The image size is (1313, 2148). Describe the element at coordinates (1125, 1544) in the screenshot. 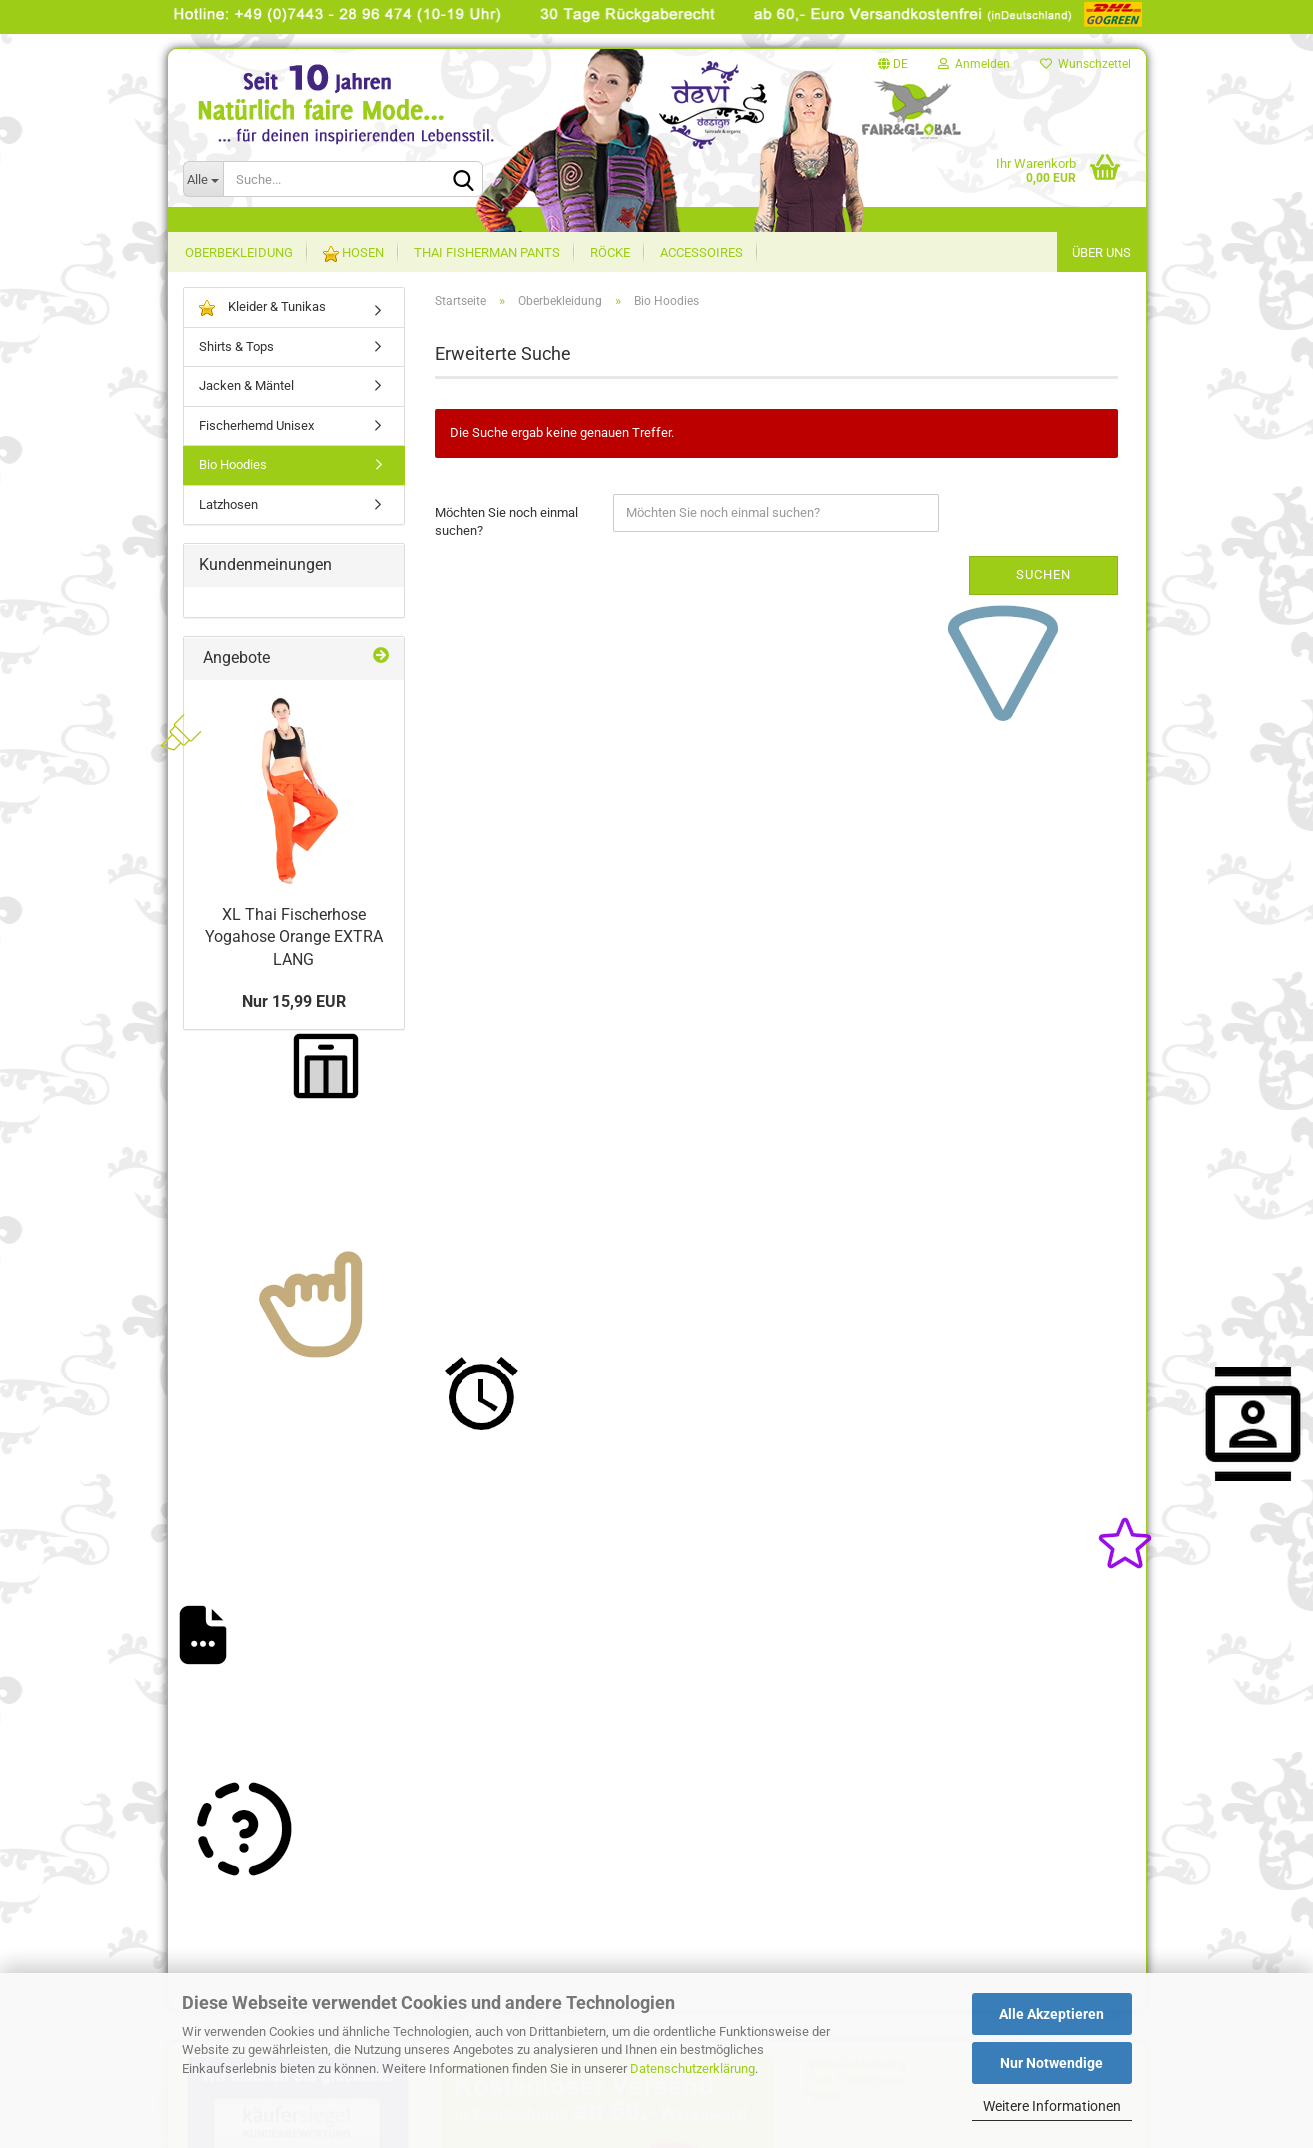

I see `add to favorites` at that location.